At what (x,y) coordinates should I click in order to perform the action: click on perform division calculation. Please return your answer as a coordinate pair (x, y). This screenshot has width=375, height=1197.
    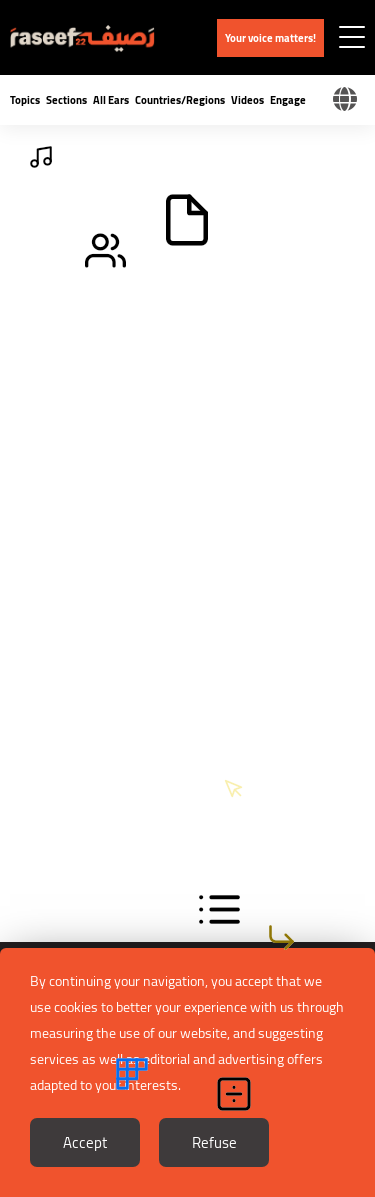
    Looking at the image, I should click on (234, 1094).